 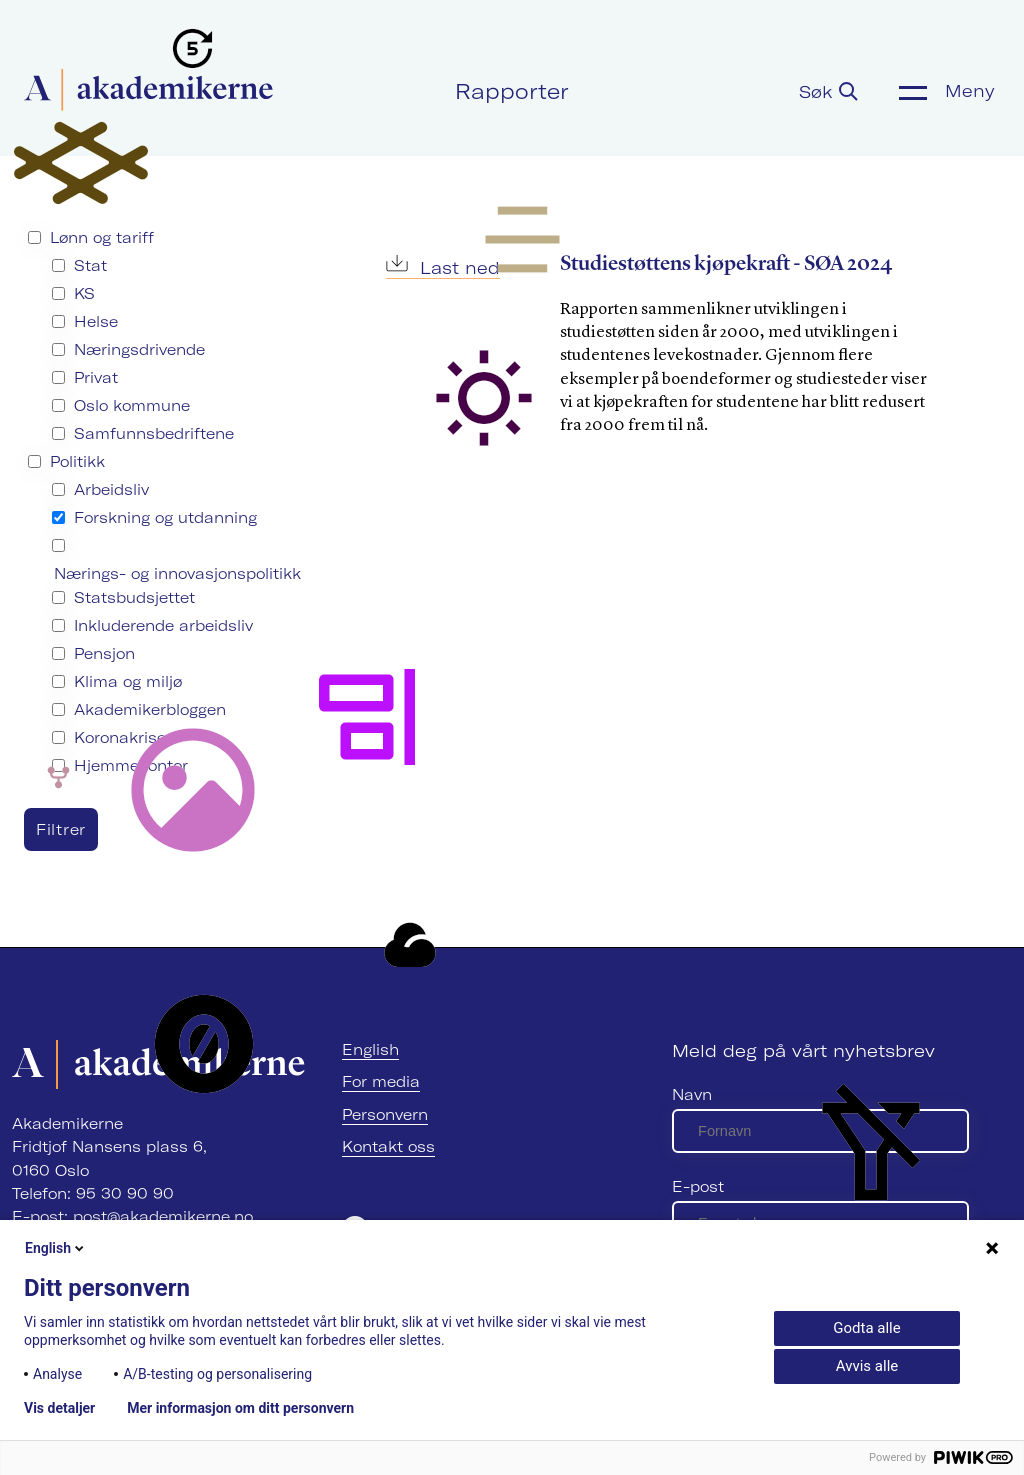 What do you see at coordinates (484, 398) in the screenshot?
I see `switch to light mode` at bounding box center [484, 398].